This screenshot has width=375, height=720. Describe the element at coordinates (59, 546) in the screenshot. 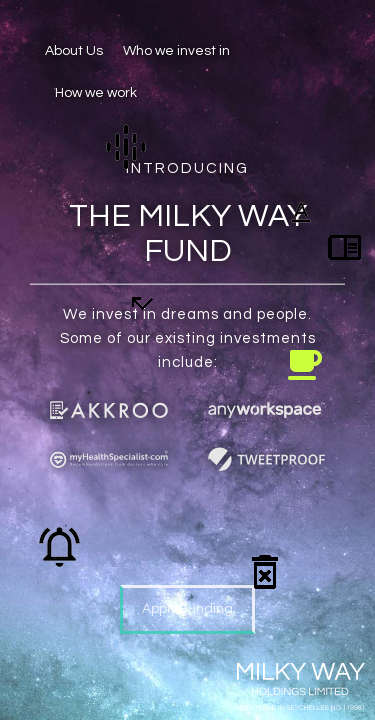

I see `indicates new or active notifications` at that location.